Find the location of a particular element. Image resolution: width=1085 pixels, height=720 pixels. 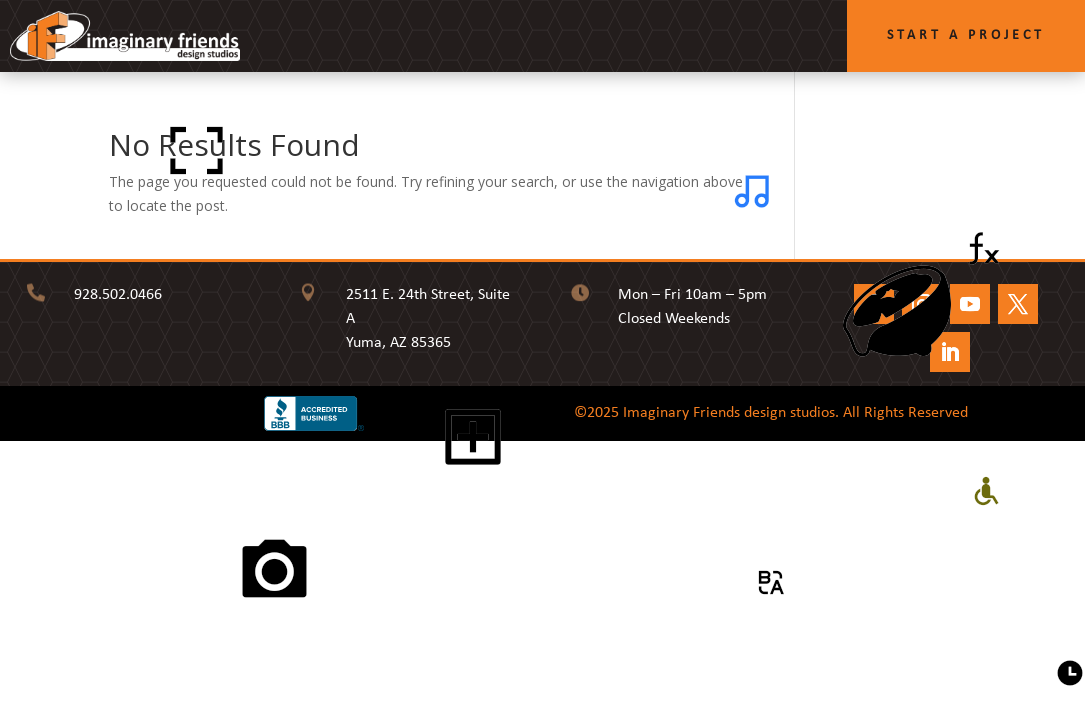

view current time or clock is located at coordinates (1070, 673).